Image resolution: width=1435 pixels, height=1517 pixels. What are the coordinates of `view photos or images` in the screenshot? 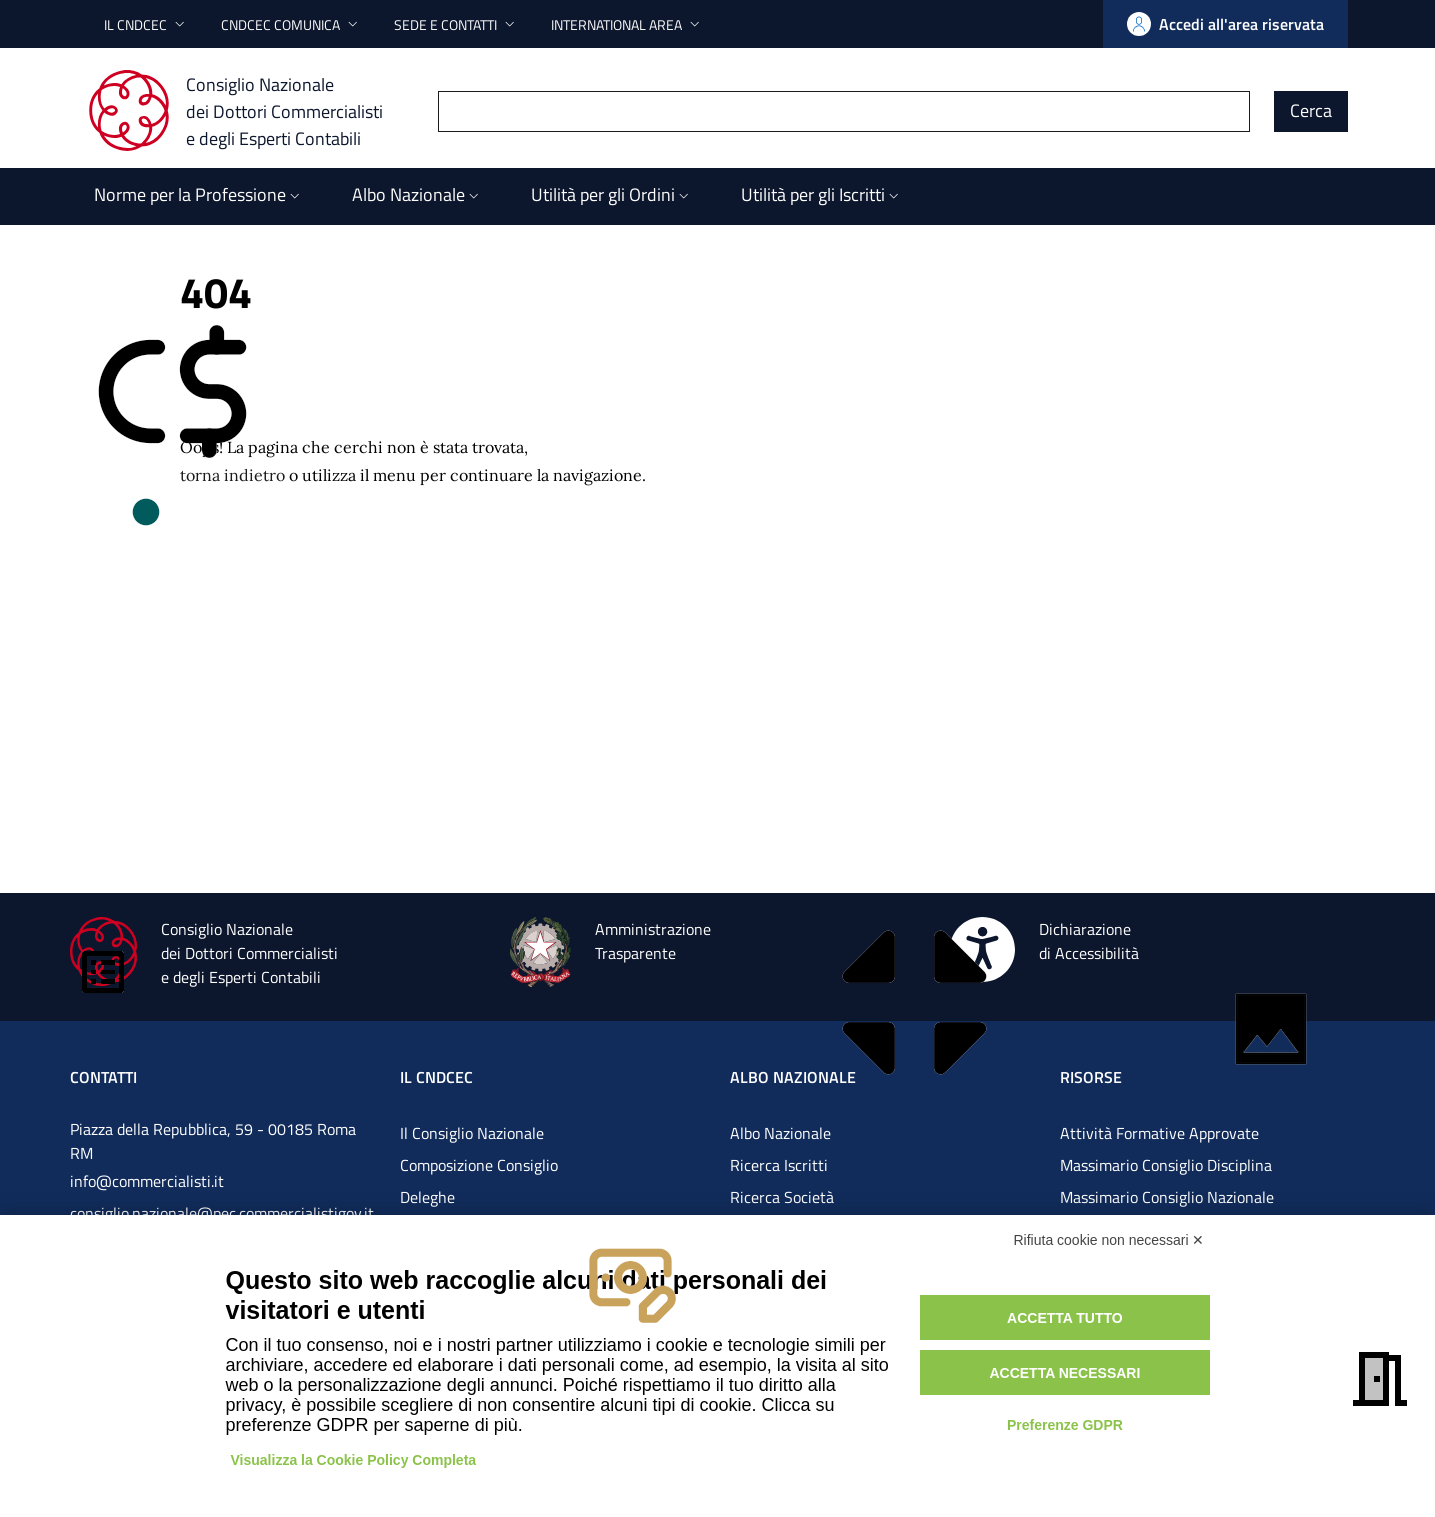 It's located at (1271, 1029).